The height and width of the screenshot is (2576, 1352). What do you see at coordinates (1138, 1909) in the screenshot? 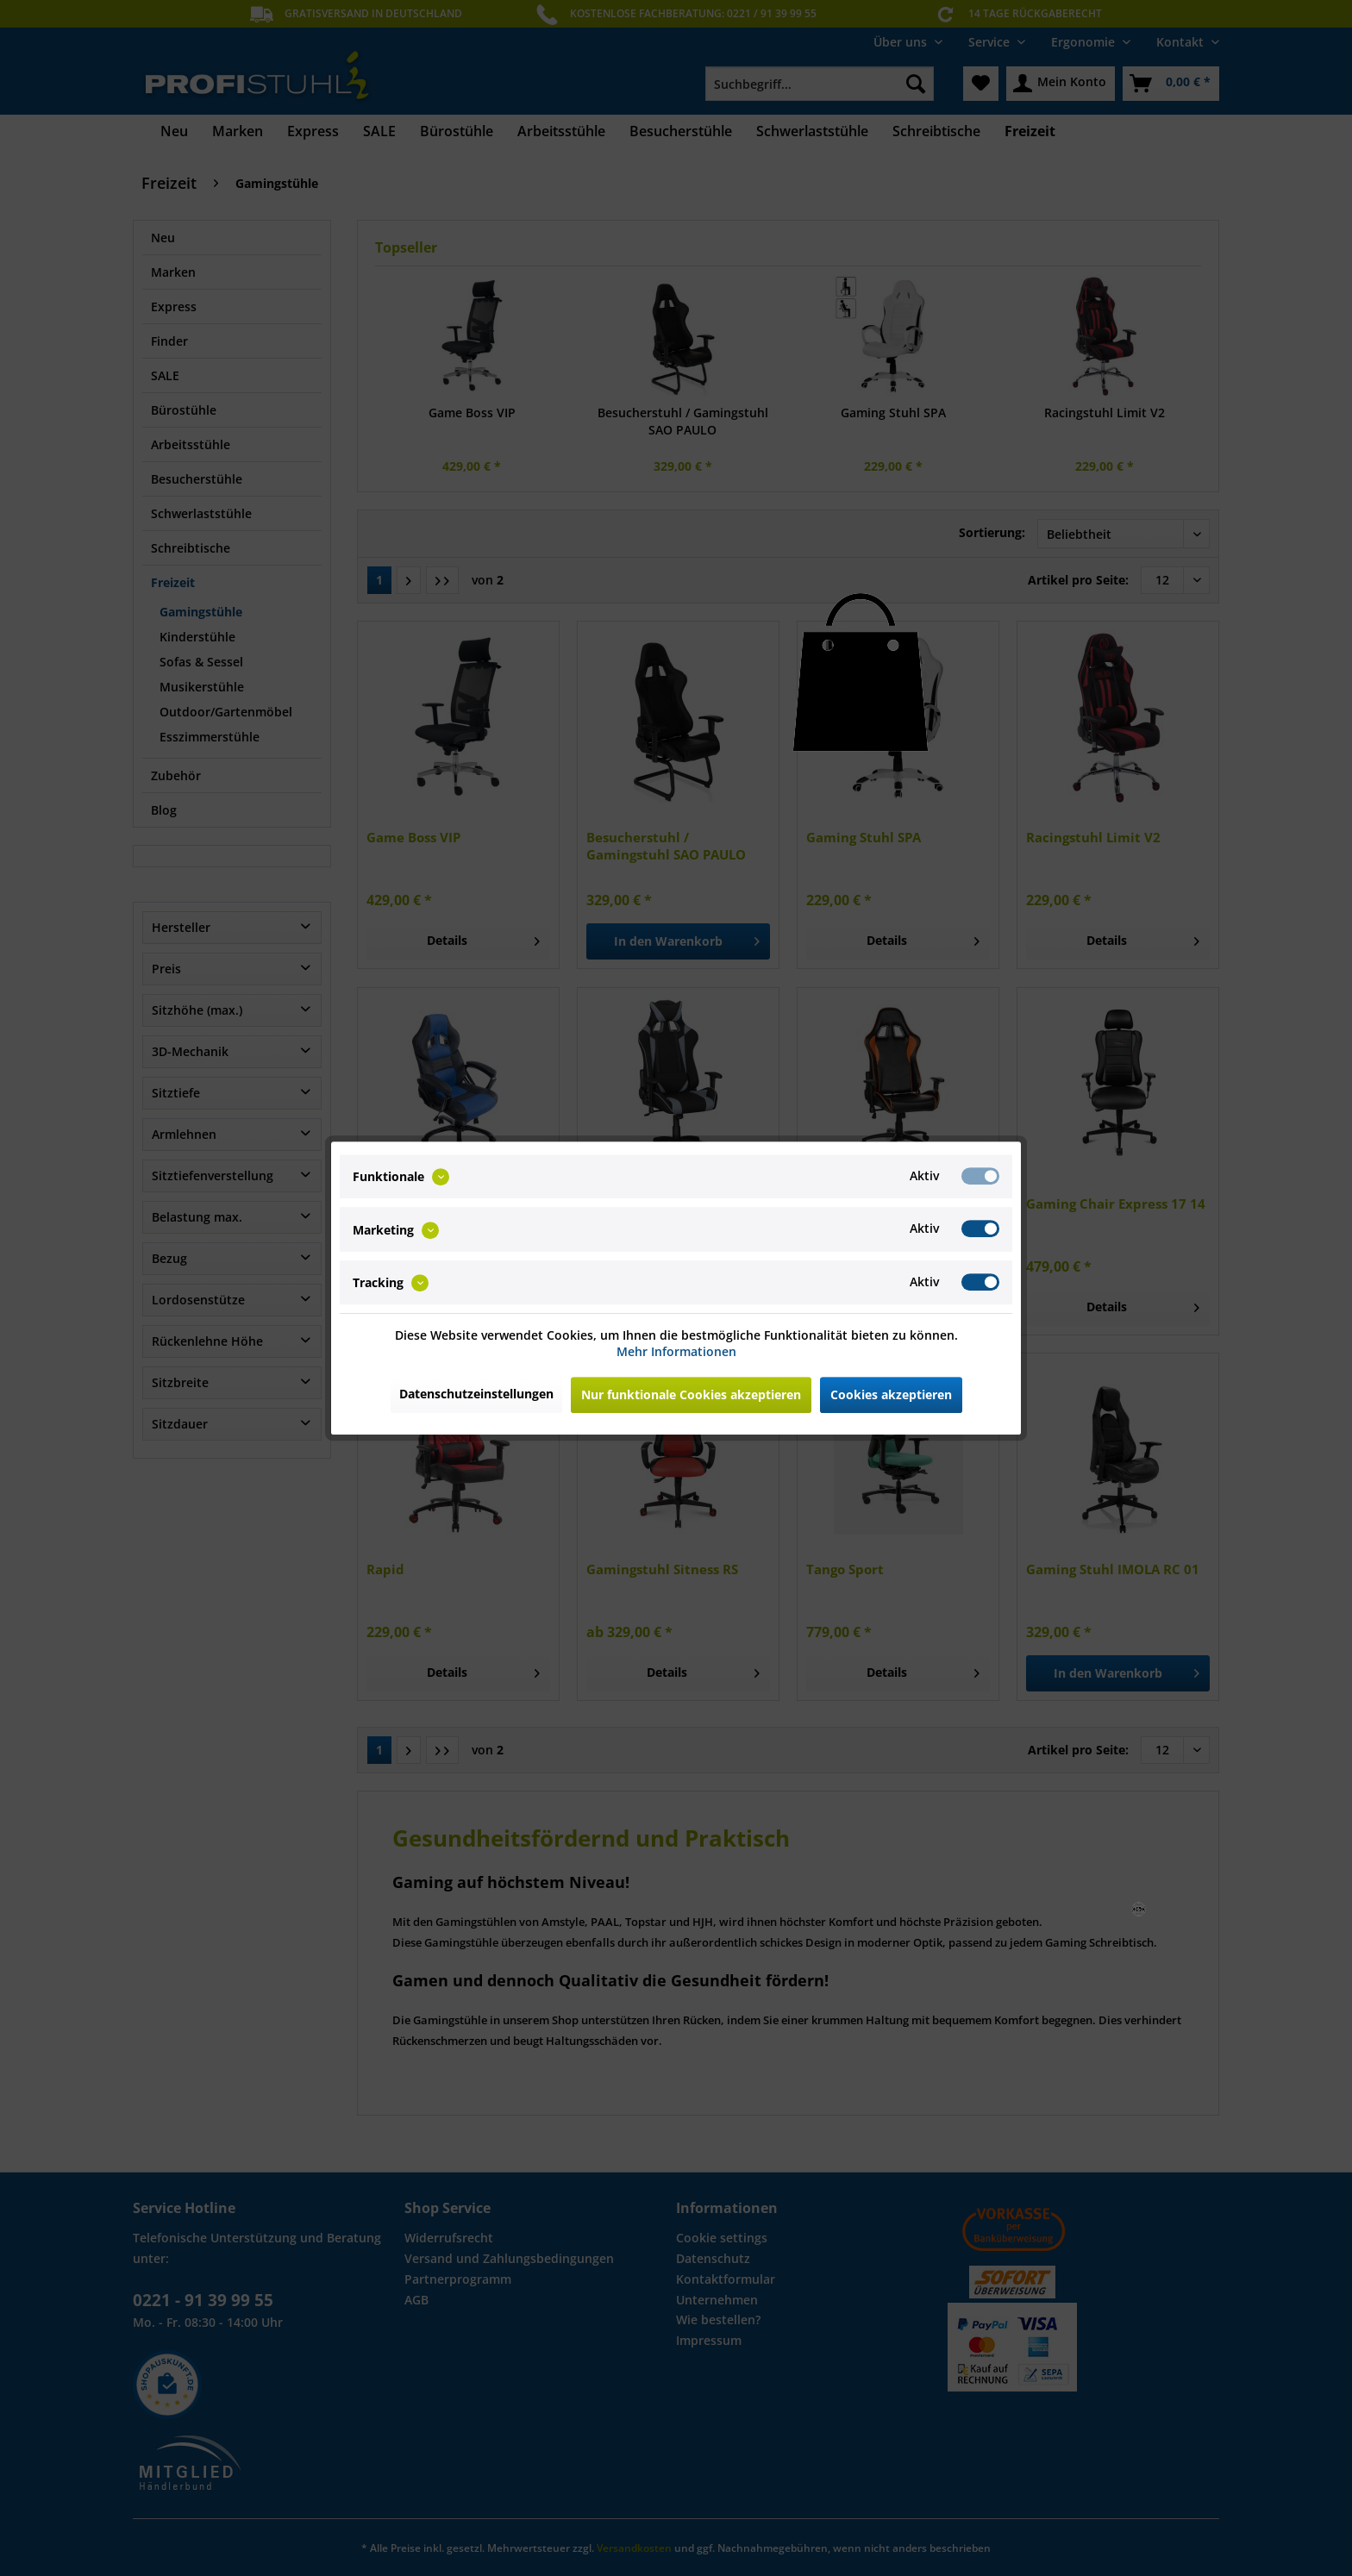
I see `toggle password visibility off` at bounding box center [1138, 1909].